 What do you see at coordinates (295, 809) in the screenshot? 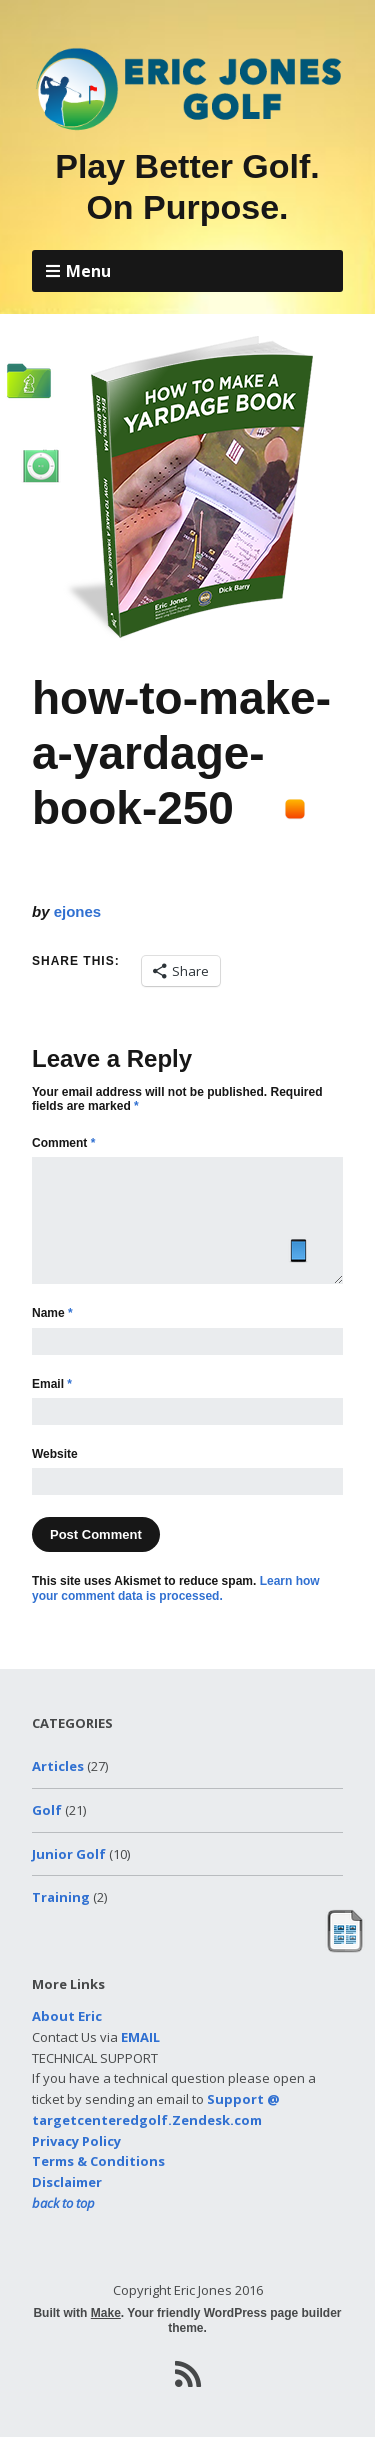
I see `blank orange app template for macos icon design` at bounding box center [295, 809].